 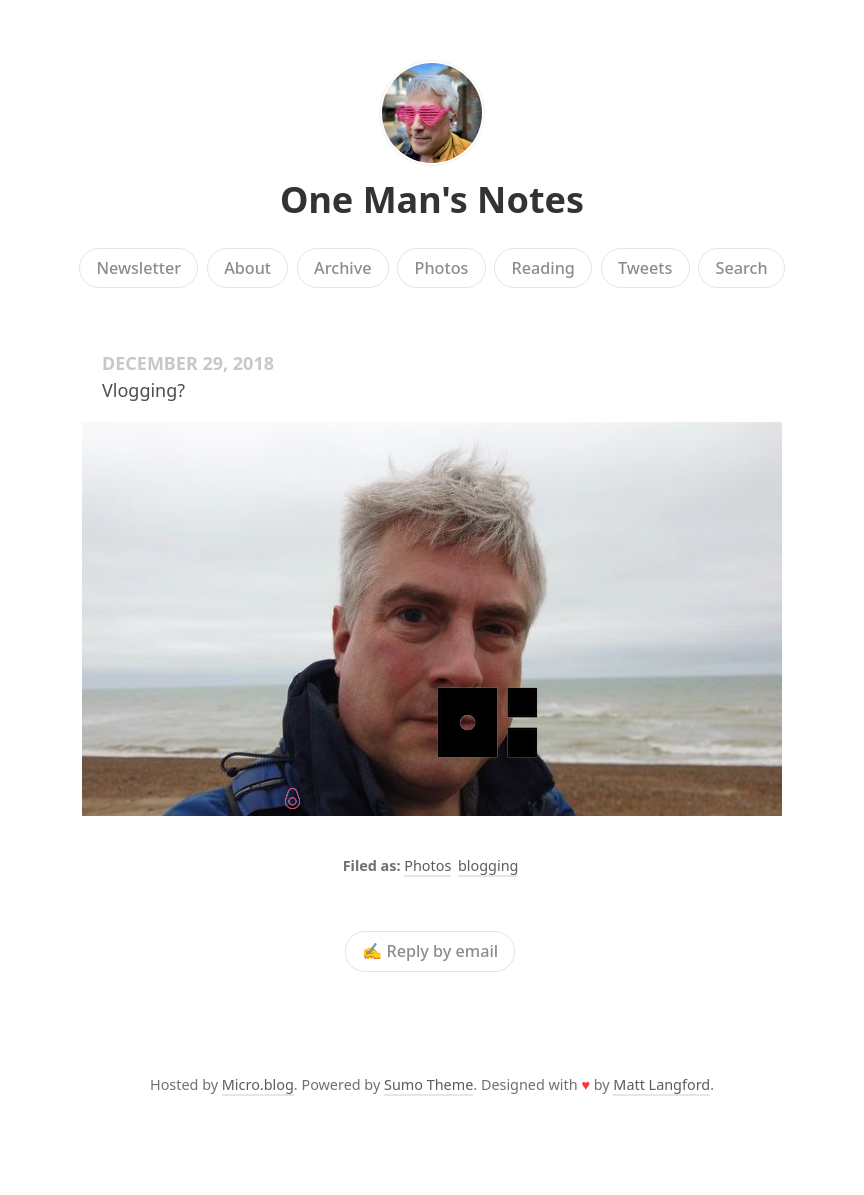 I want to click on indicates healthy or vegetarian food options, so click(x=292, y=798).